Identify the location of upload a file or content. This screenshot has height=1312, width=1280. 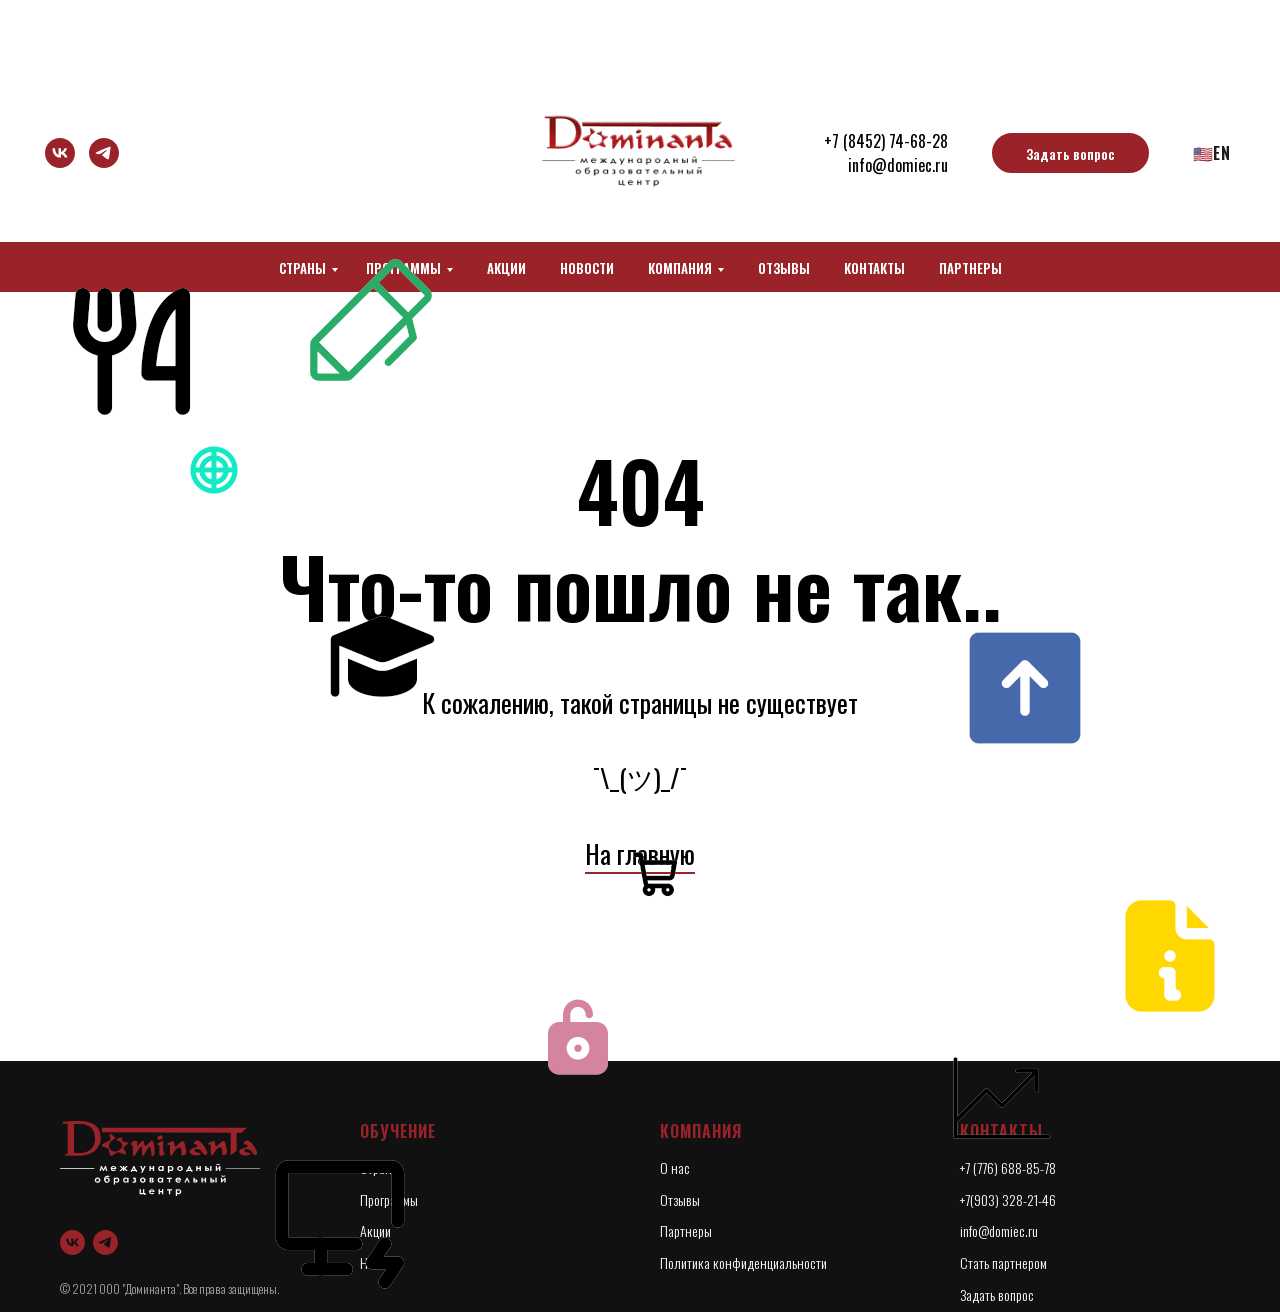
(1025, 688).